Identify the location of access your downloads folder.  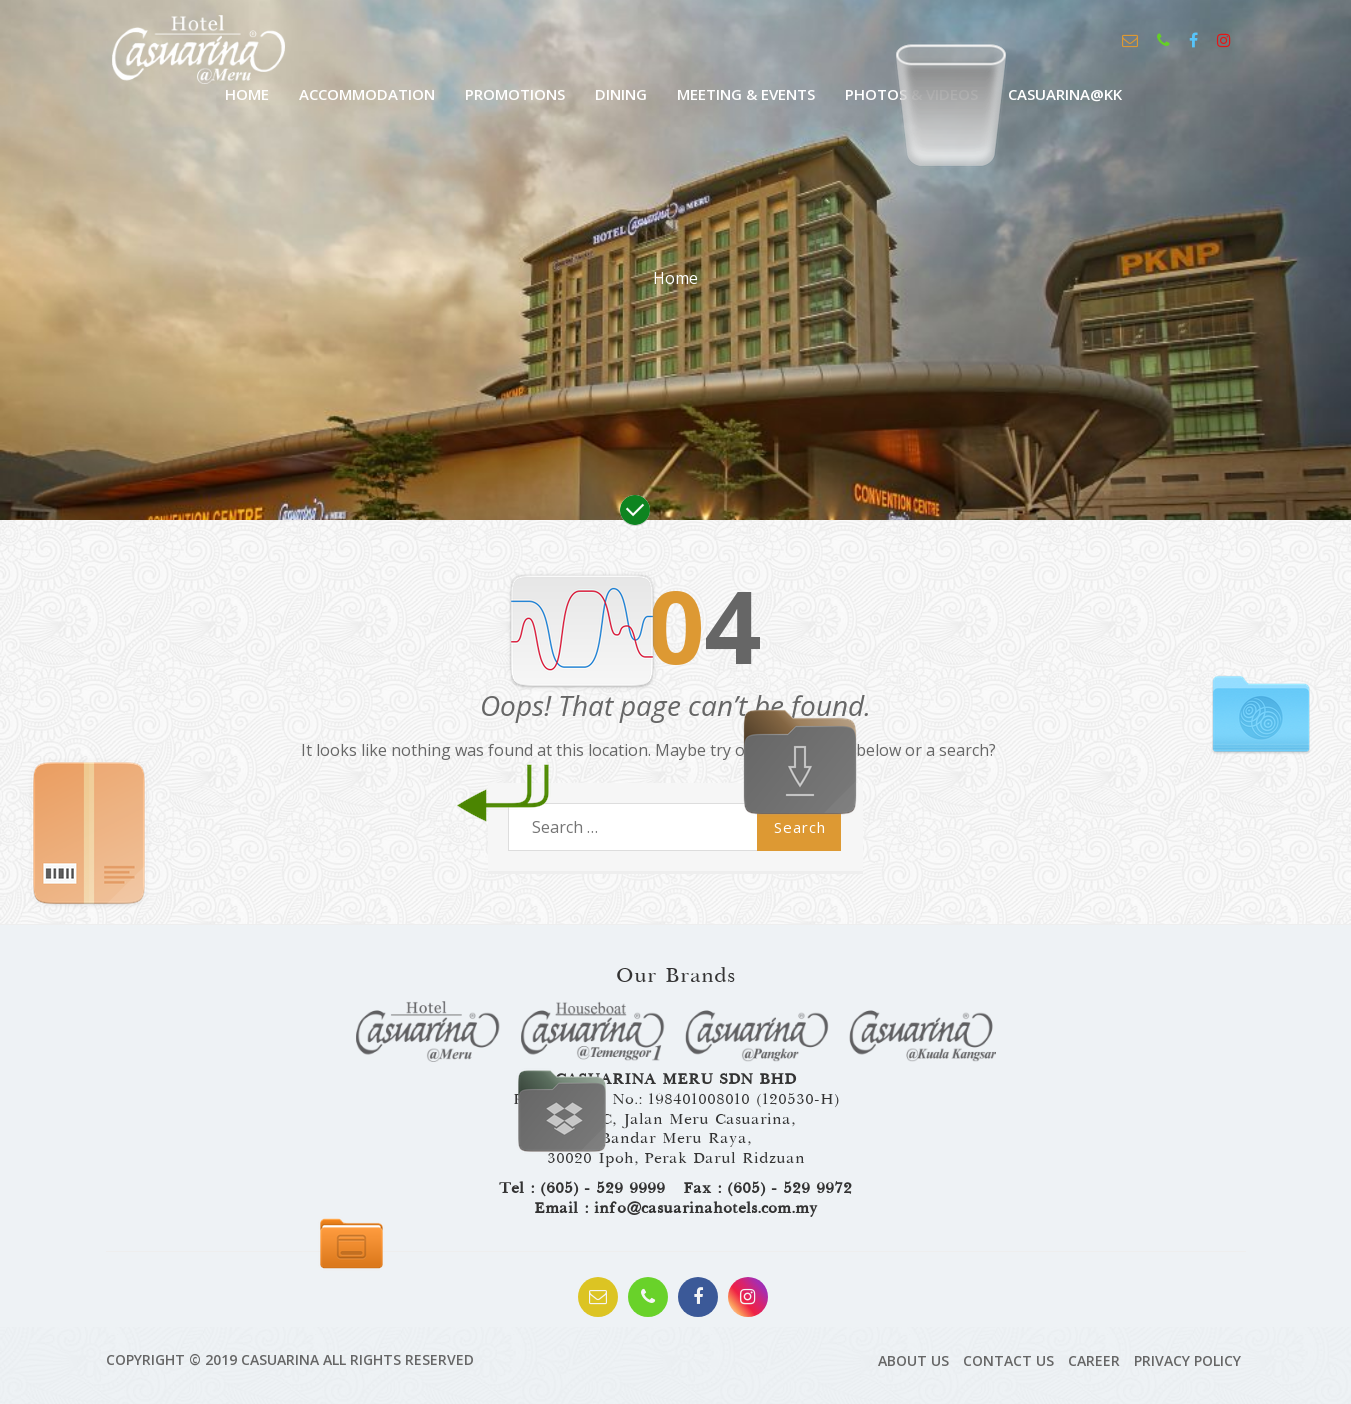
(800, 762).